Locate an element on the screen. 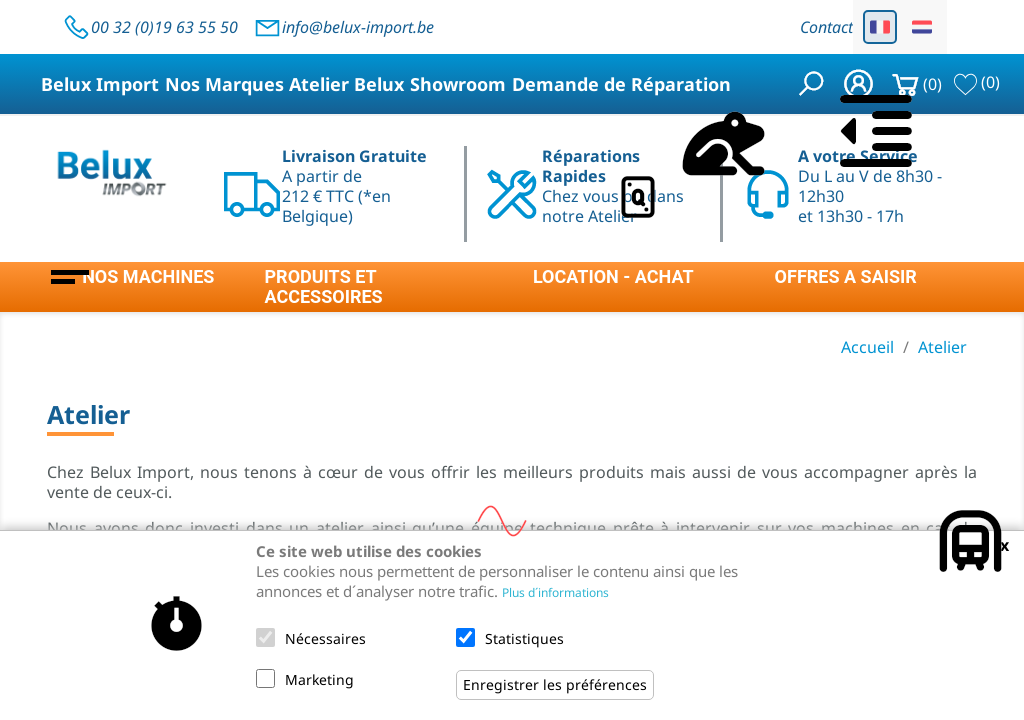 The image size is (1024, 720). decrease text indentation is located at coordinates (876, 131).